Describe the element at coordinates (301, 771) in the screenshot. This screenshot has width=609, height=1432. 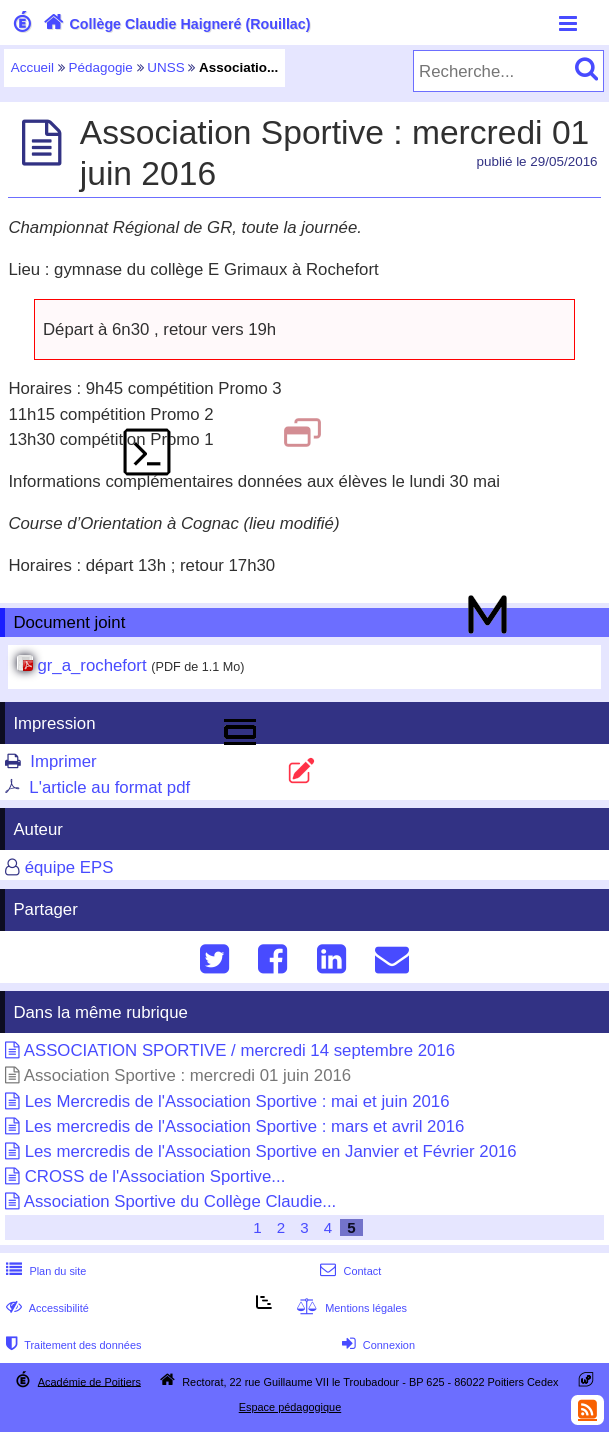
I see `edit or compose a new document` at that location.